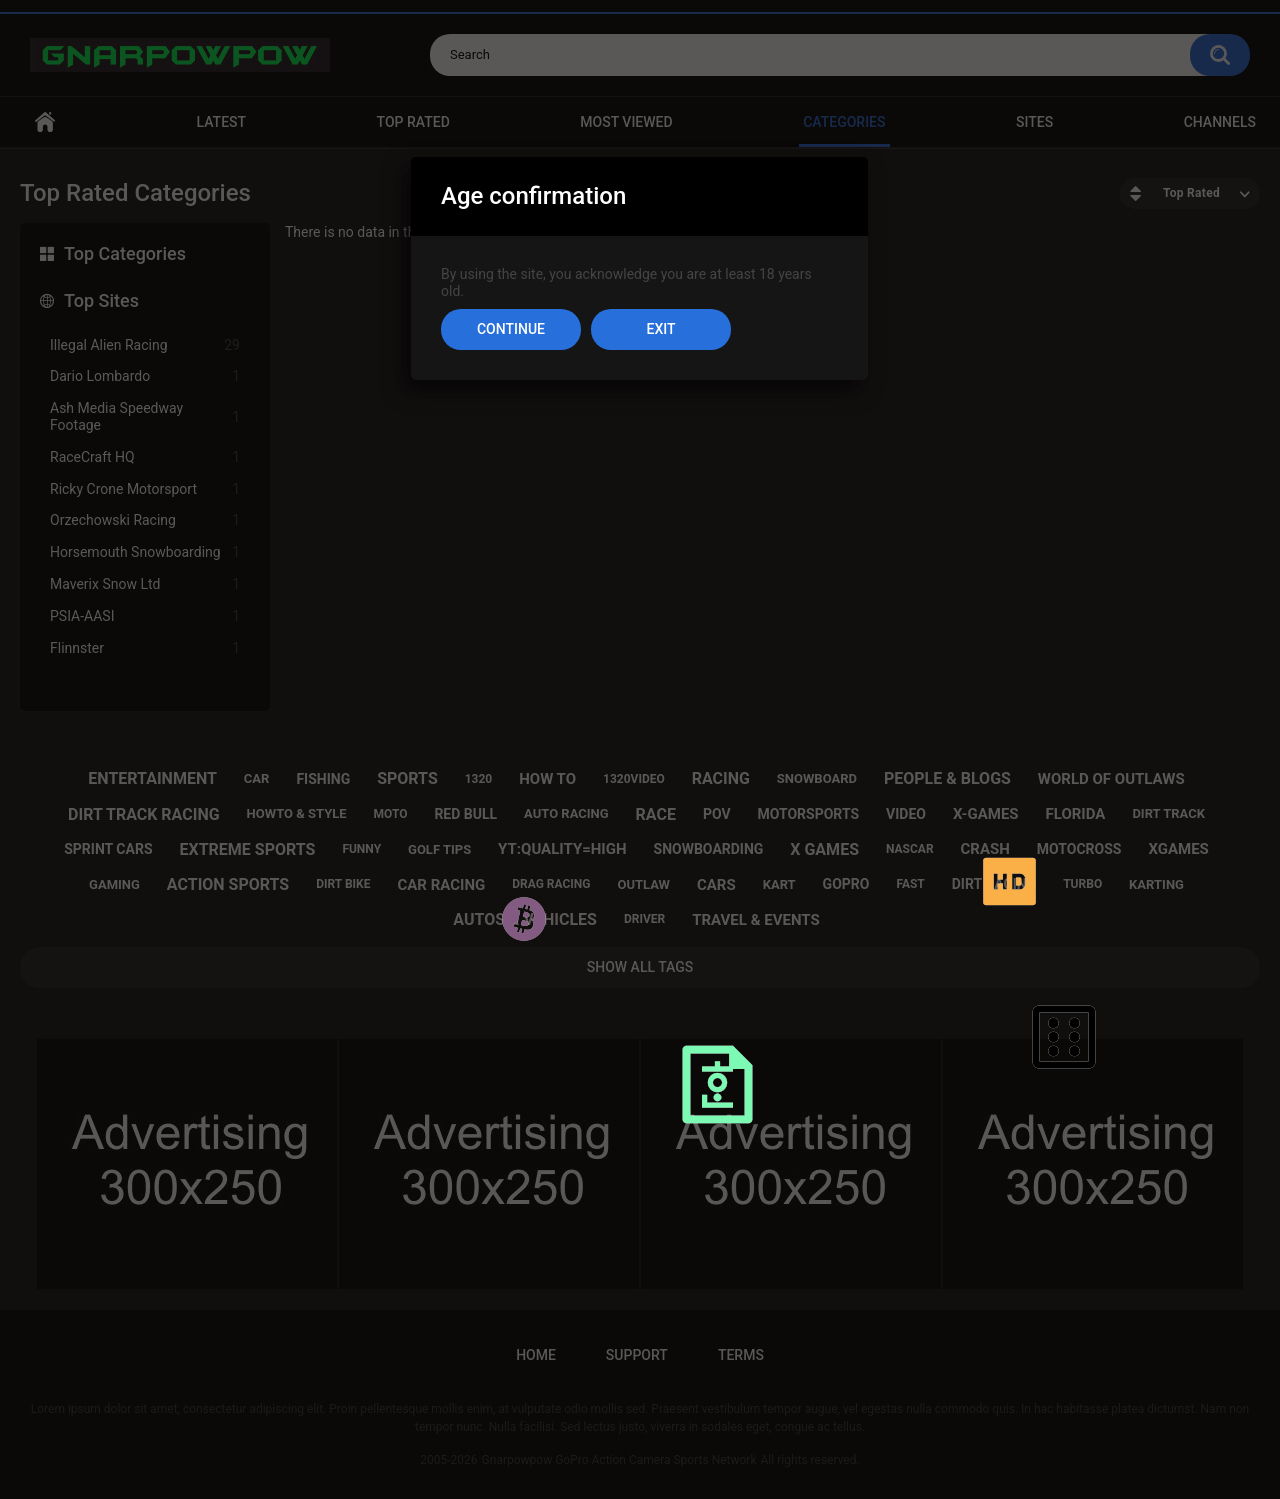  Describe the element at coordinates (1064, 1037) in the screenshot. I see `indicates a dice roll result of six` at that location.